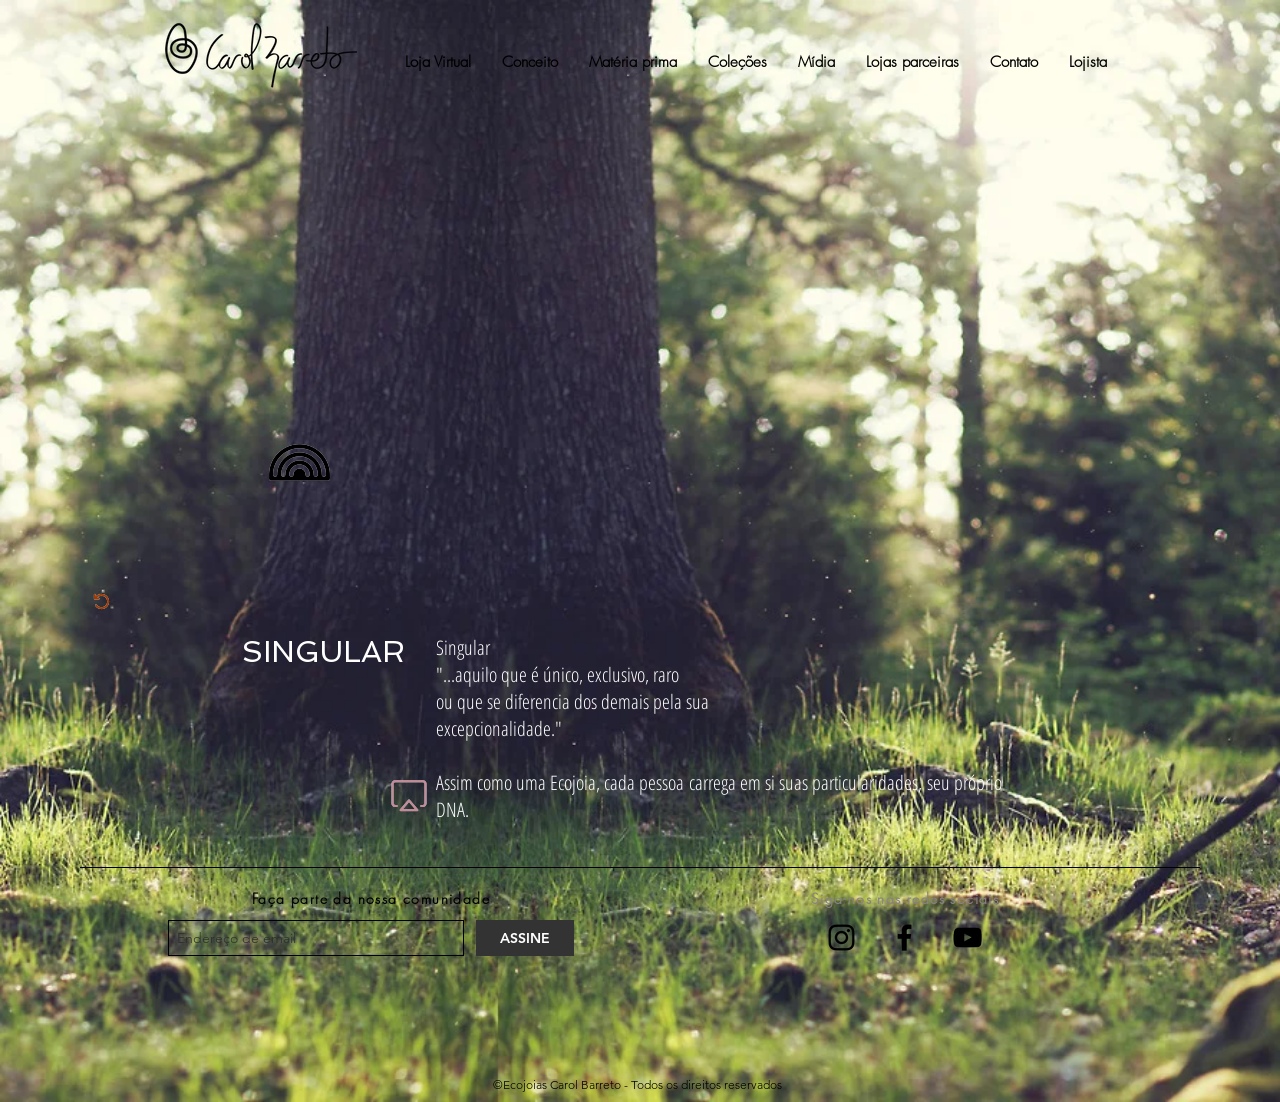 The width and height of the screenshot is (1280, 1102). I want to click on stream content to an external display, so click(409, 795).